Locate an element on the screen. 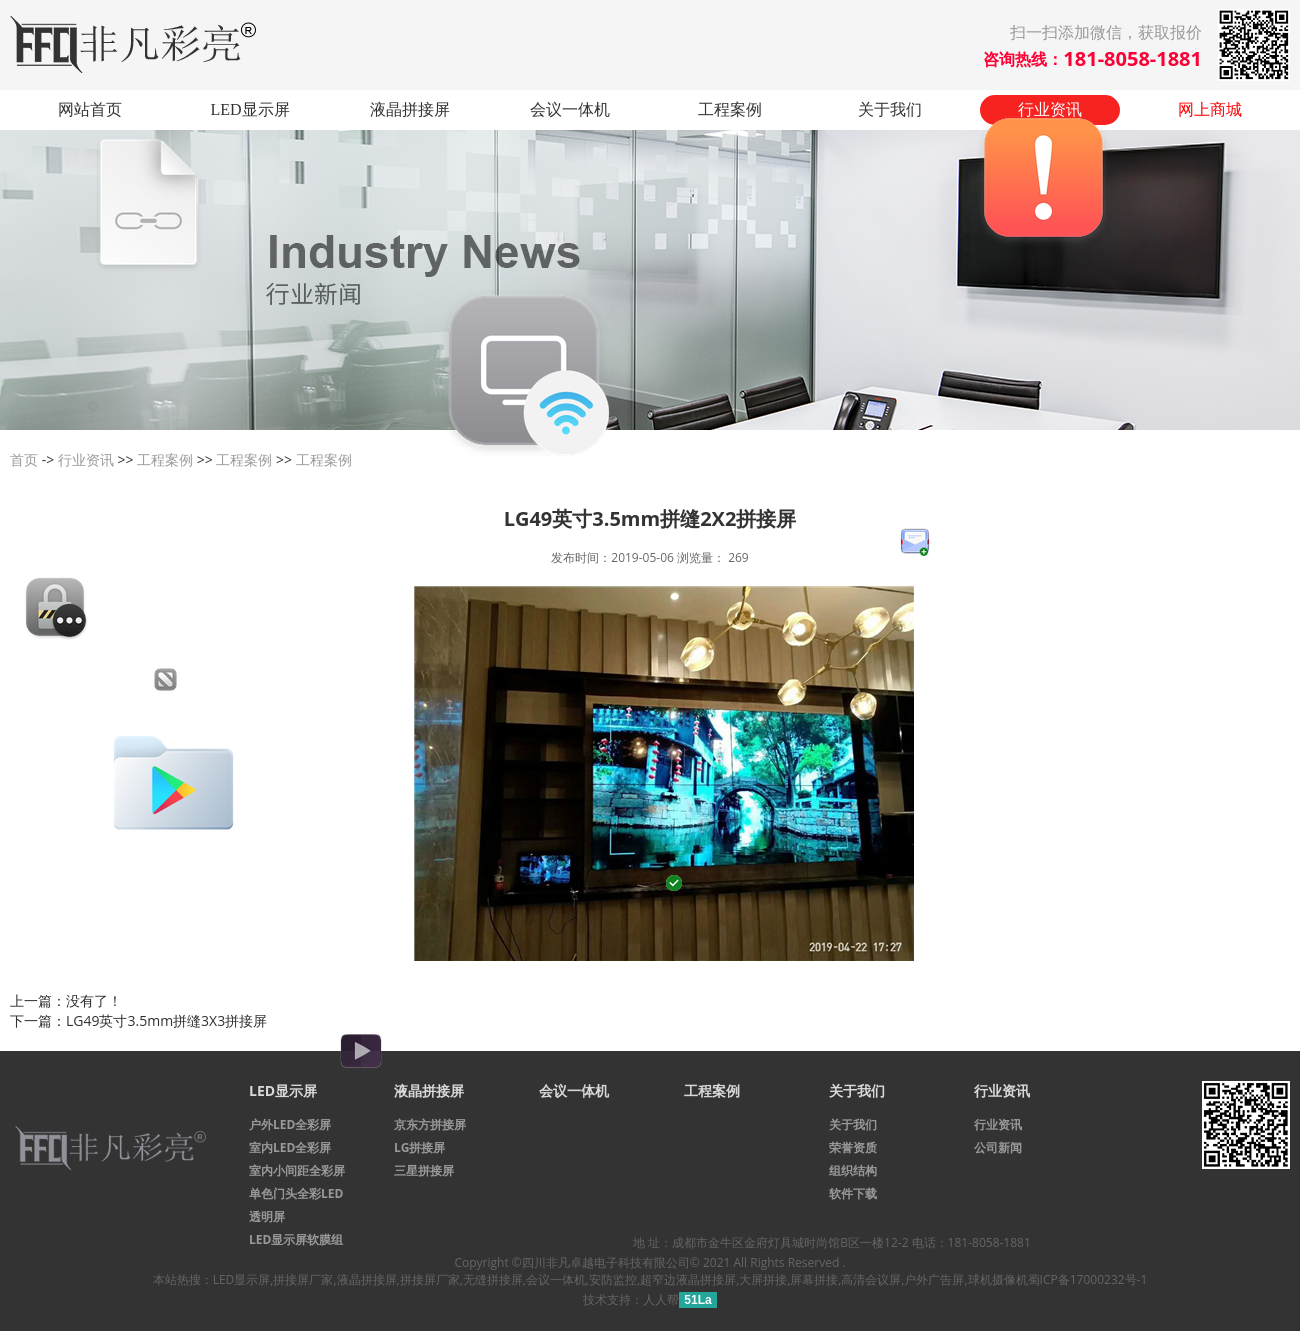 Image resolution: width=1300 pixels, height=1331 pixels. open remote desktop preferences is located at coordinates (525, 373).